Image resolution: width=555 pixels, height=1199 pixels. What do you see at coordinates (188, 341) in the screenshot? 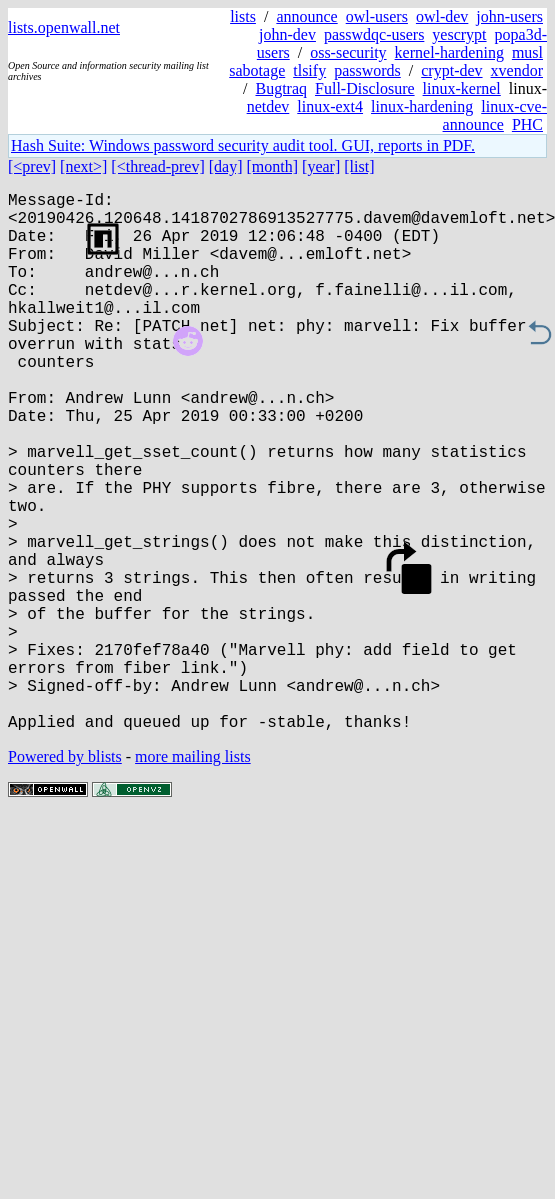
I see `open the Reddit app` at bounding box center [188, 341].